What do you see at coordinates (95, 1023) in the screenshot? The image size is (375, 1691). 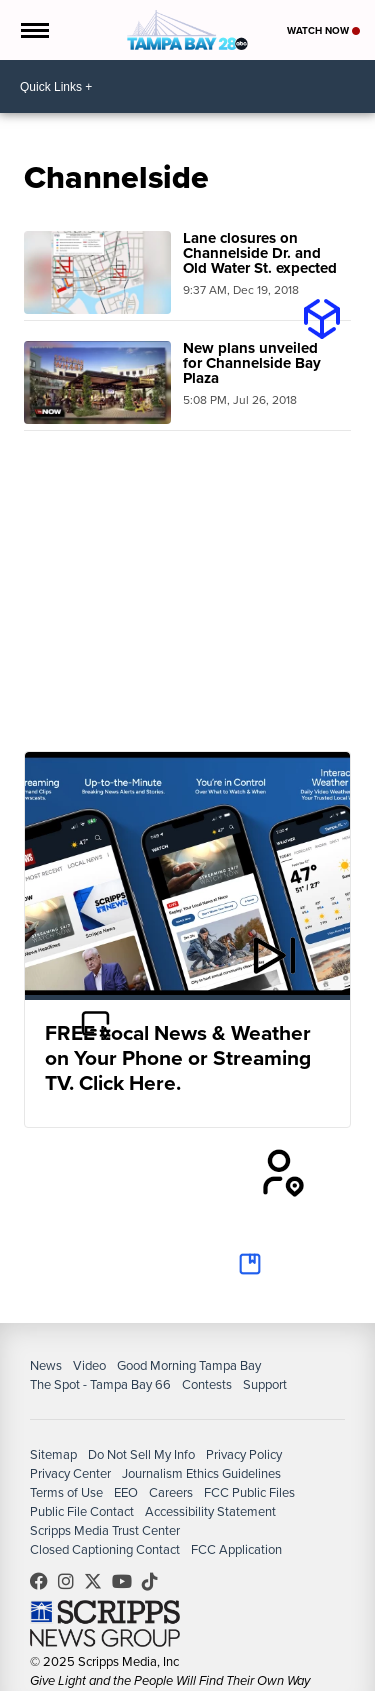 I see `access tablet display settings` at bounding box center [95, 1023].